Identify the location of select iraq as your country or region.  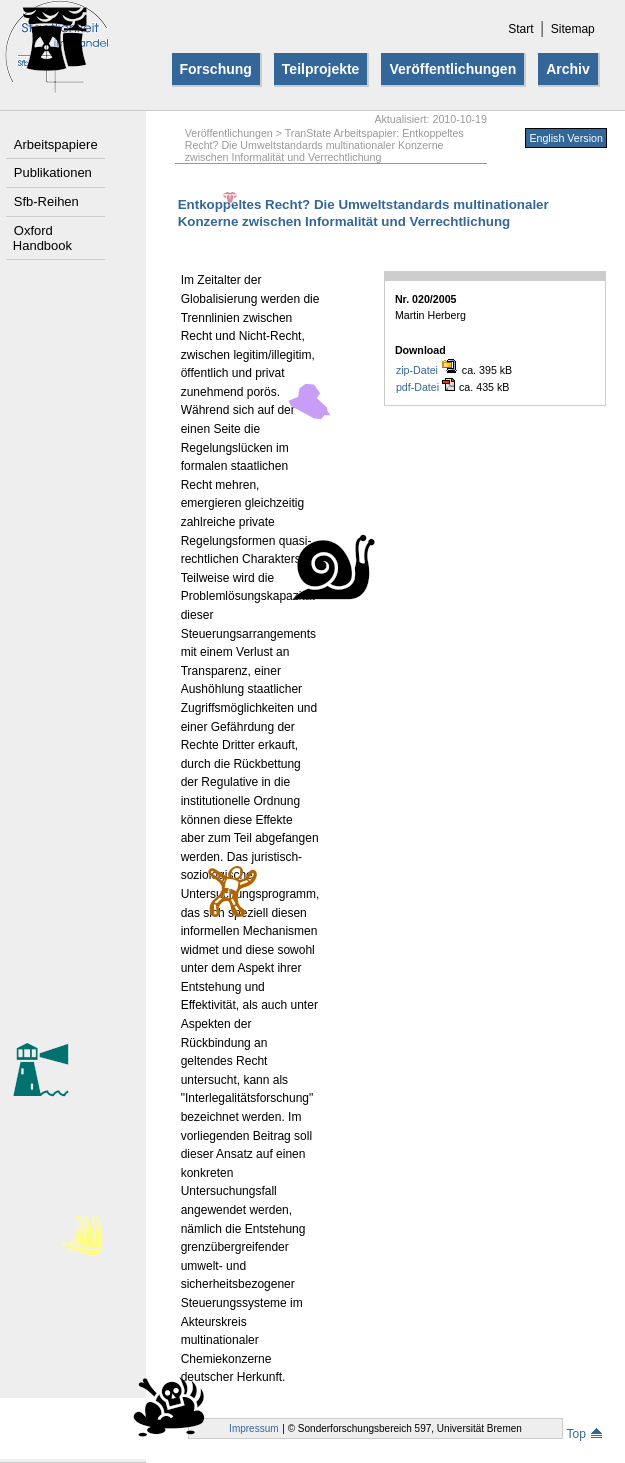
(309, 401).